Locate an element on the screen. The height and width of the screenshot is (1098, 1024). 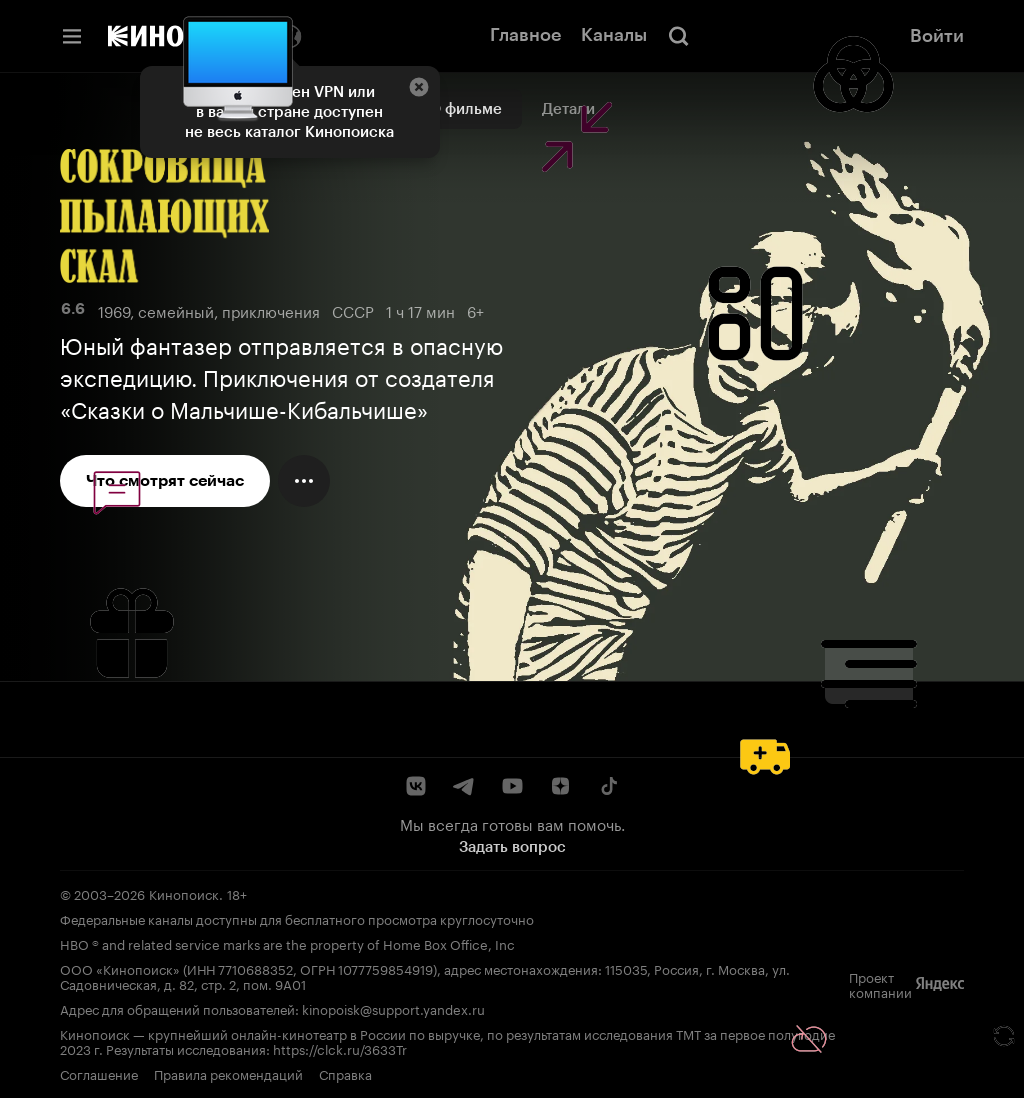
switch to layout view is located at coordinates (755, 313).